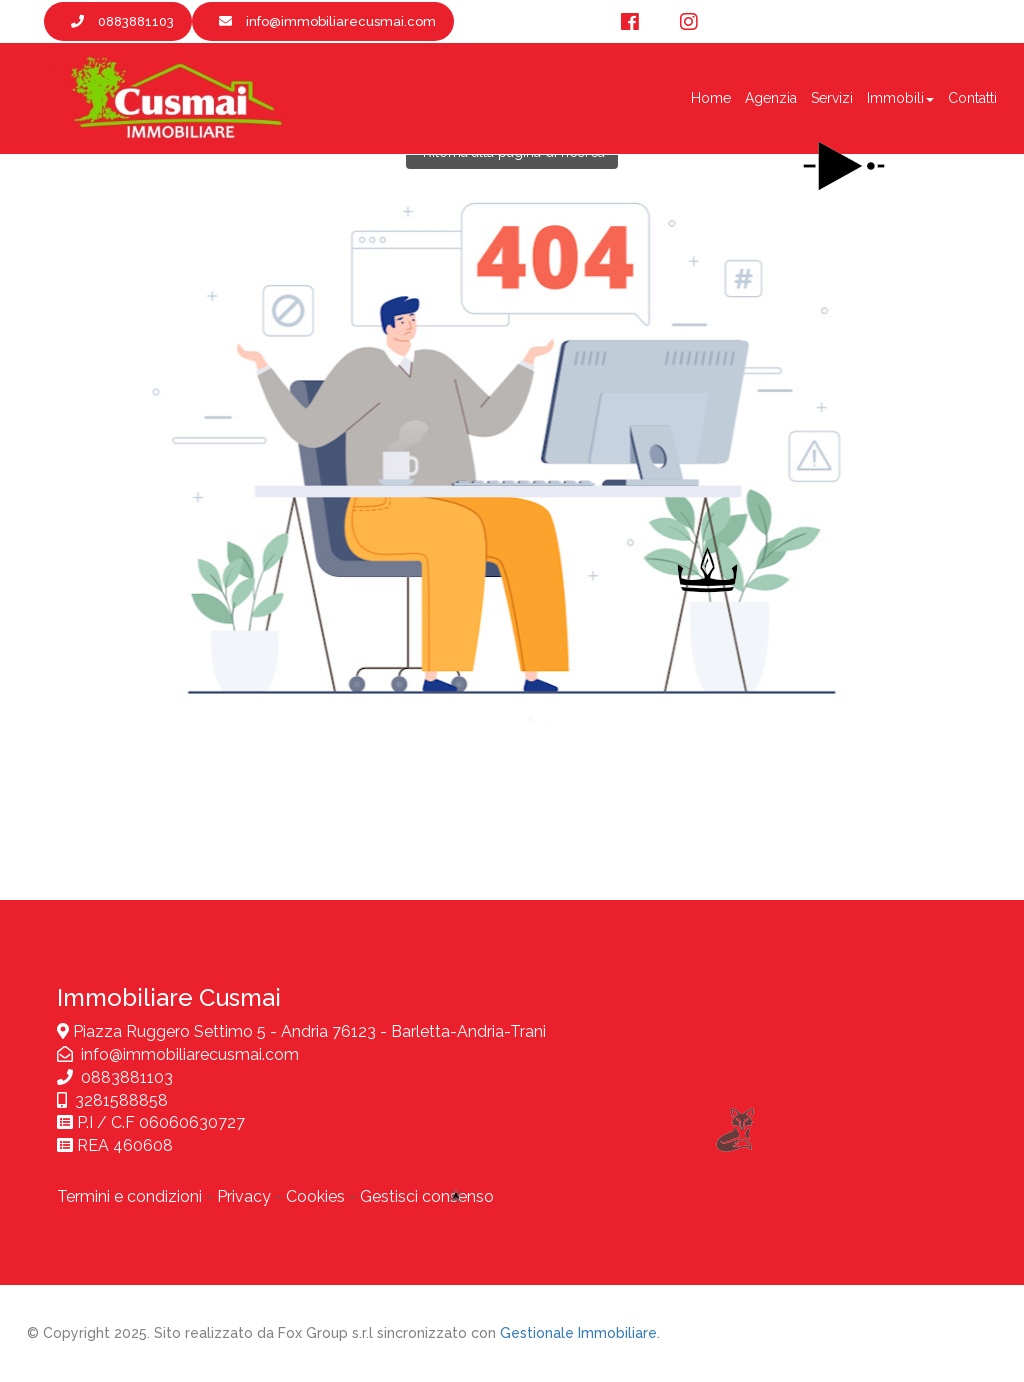 The height and width of the screenshot is (1382, 1024). Describe the element at coordinates (735, 1130) in the screenshot. I see `fox character or avatar icon` at that location.